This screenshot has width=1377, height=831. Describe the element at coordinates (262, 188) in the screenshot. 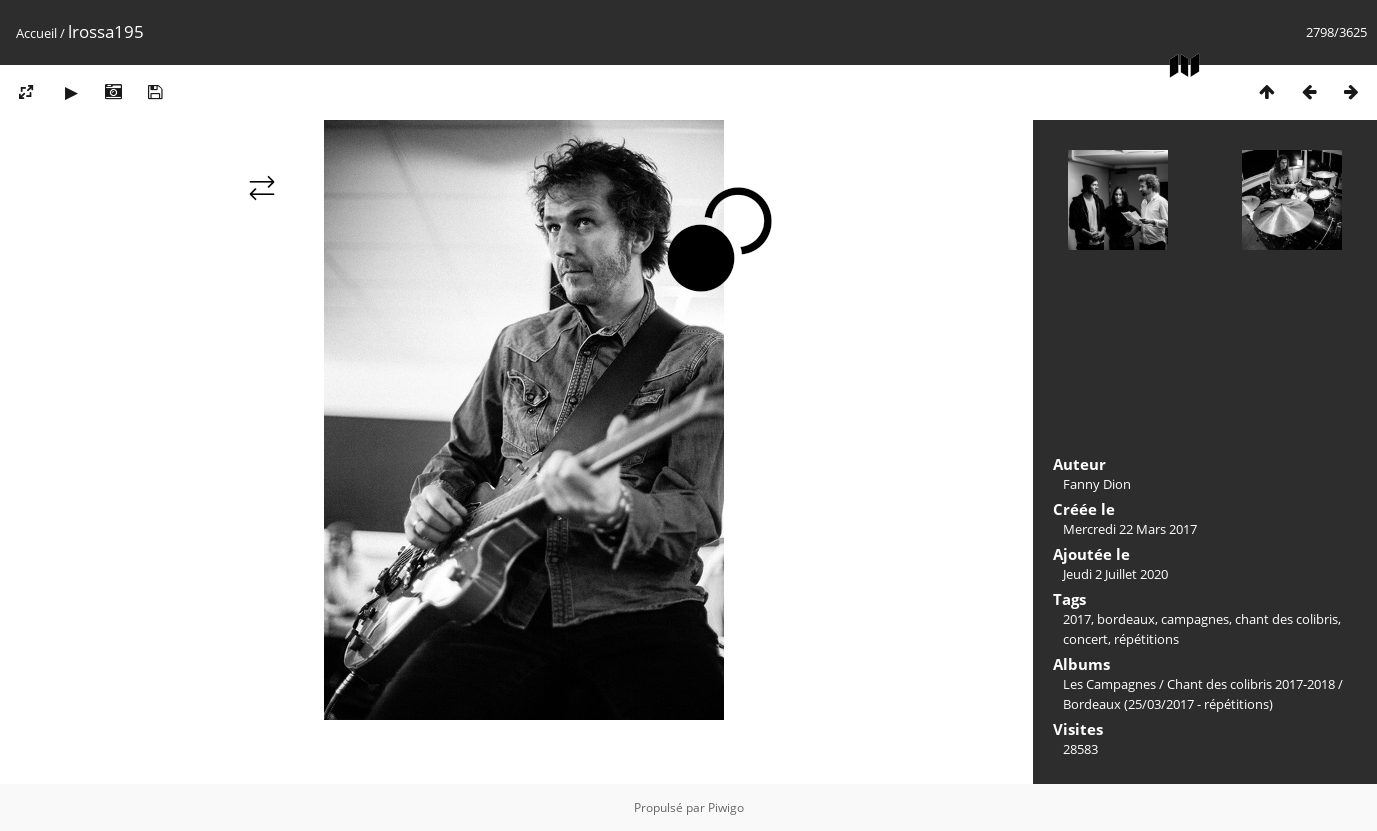

I see `swap or exchange items` at that location.